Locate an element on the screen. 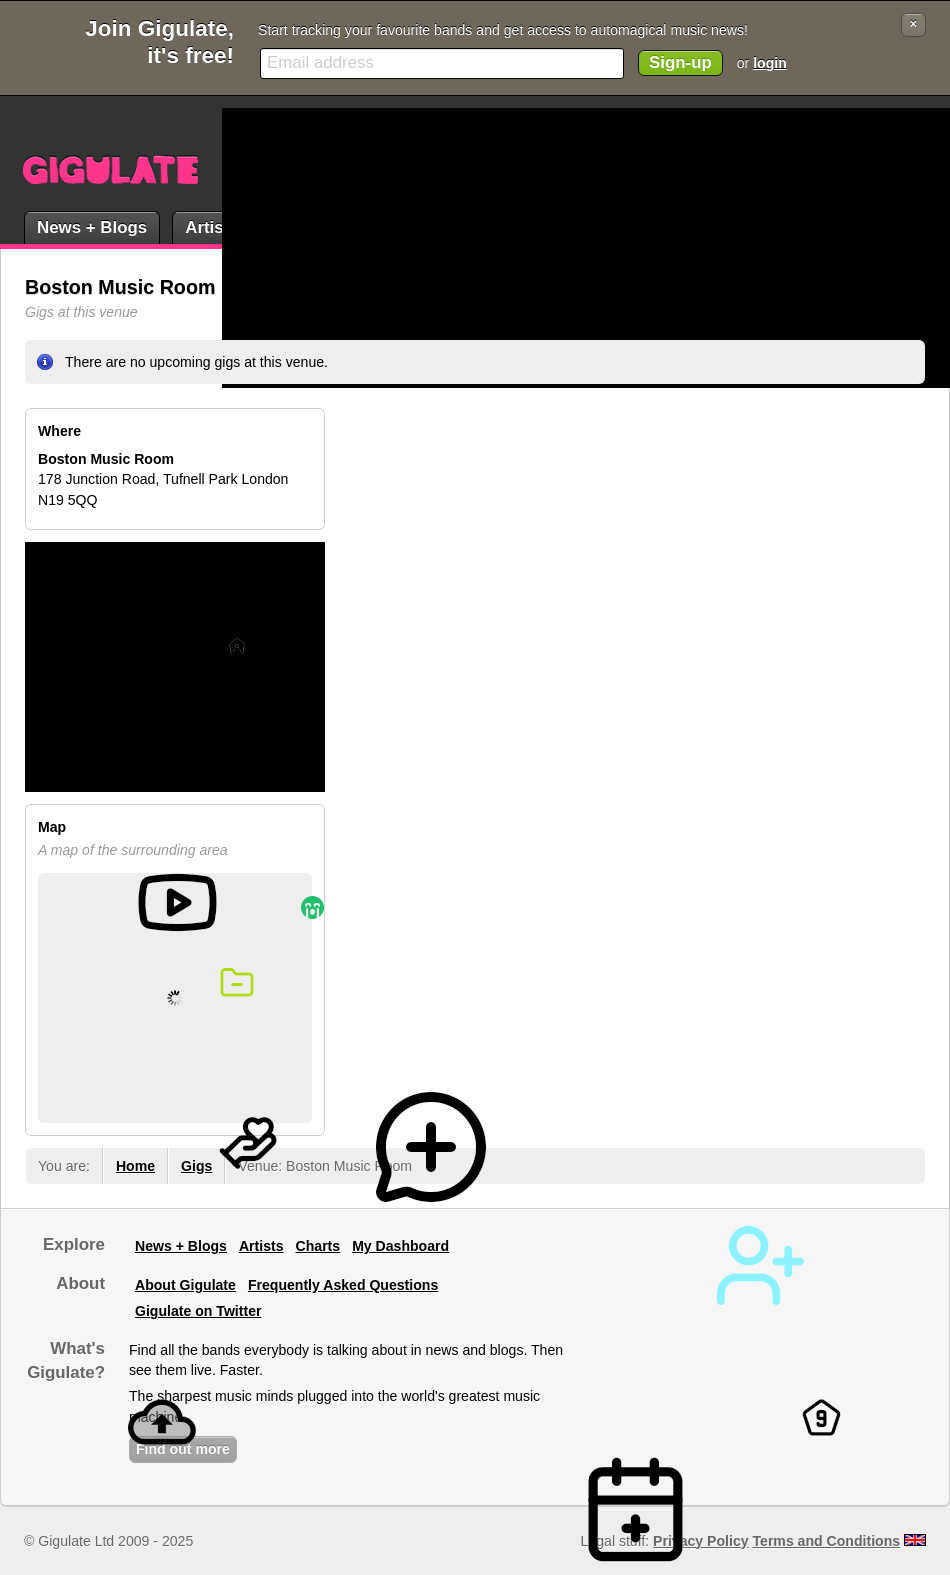 Image resolution: width=950 pixels, height=1575 pixels. add a new contact or friend is located at coordinates (760, 1265).